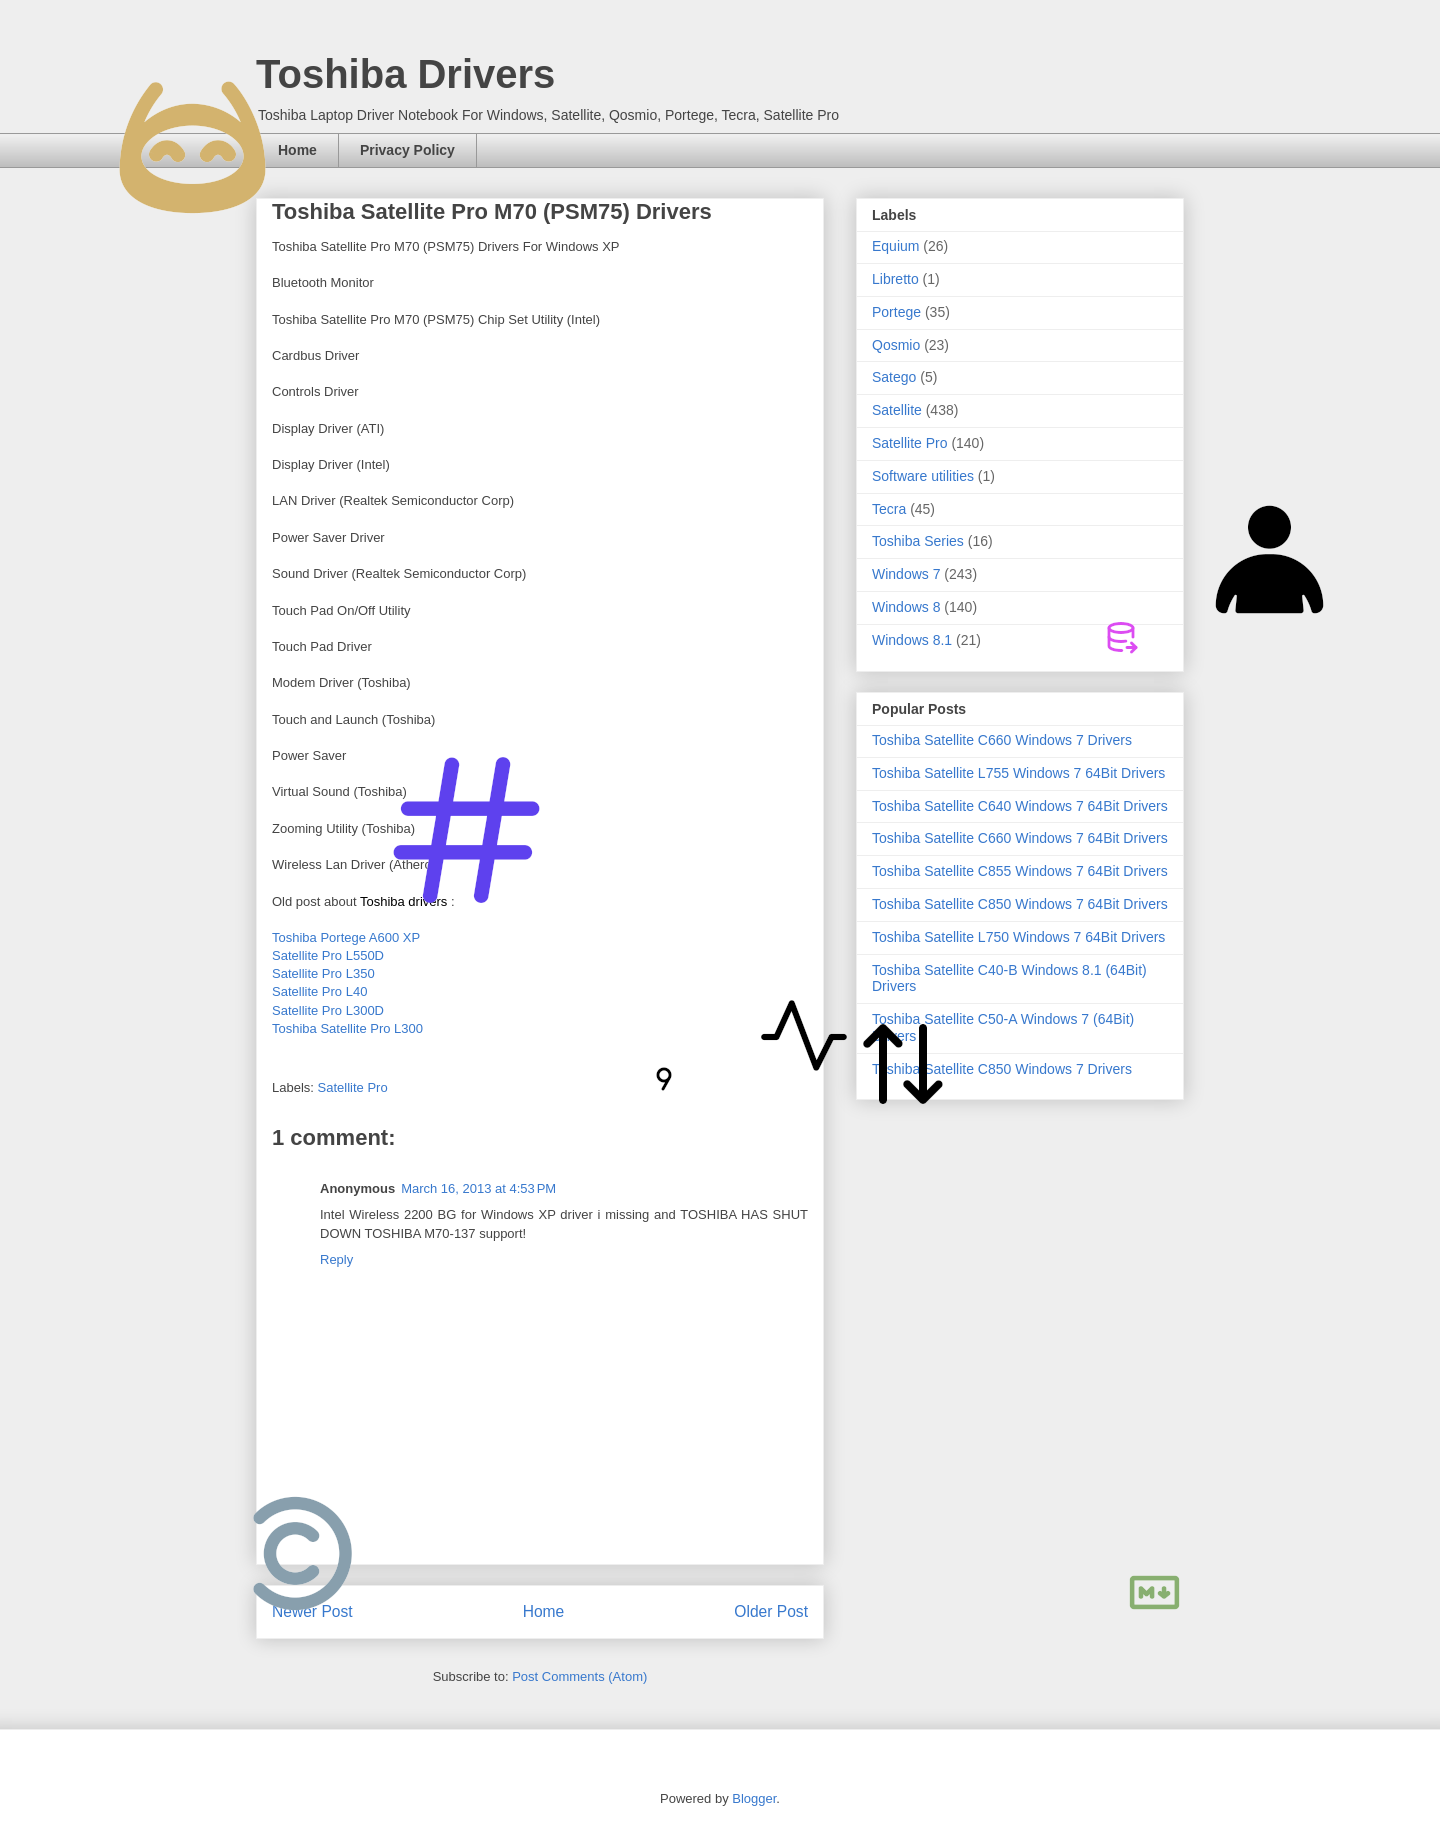 The image size is (1440, 1838). I want to click on export data from database, so click(1121, 637).